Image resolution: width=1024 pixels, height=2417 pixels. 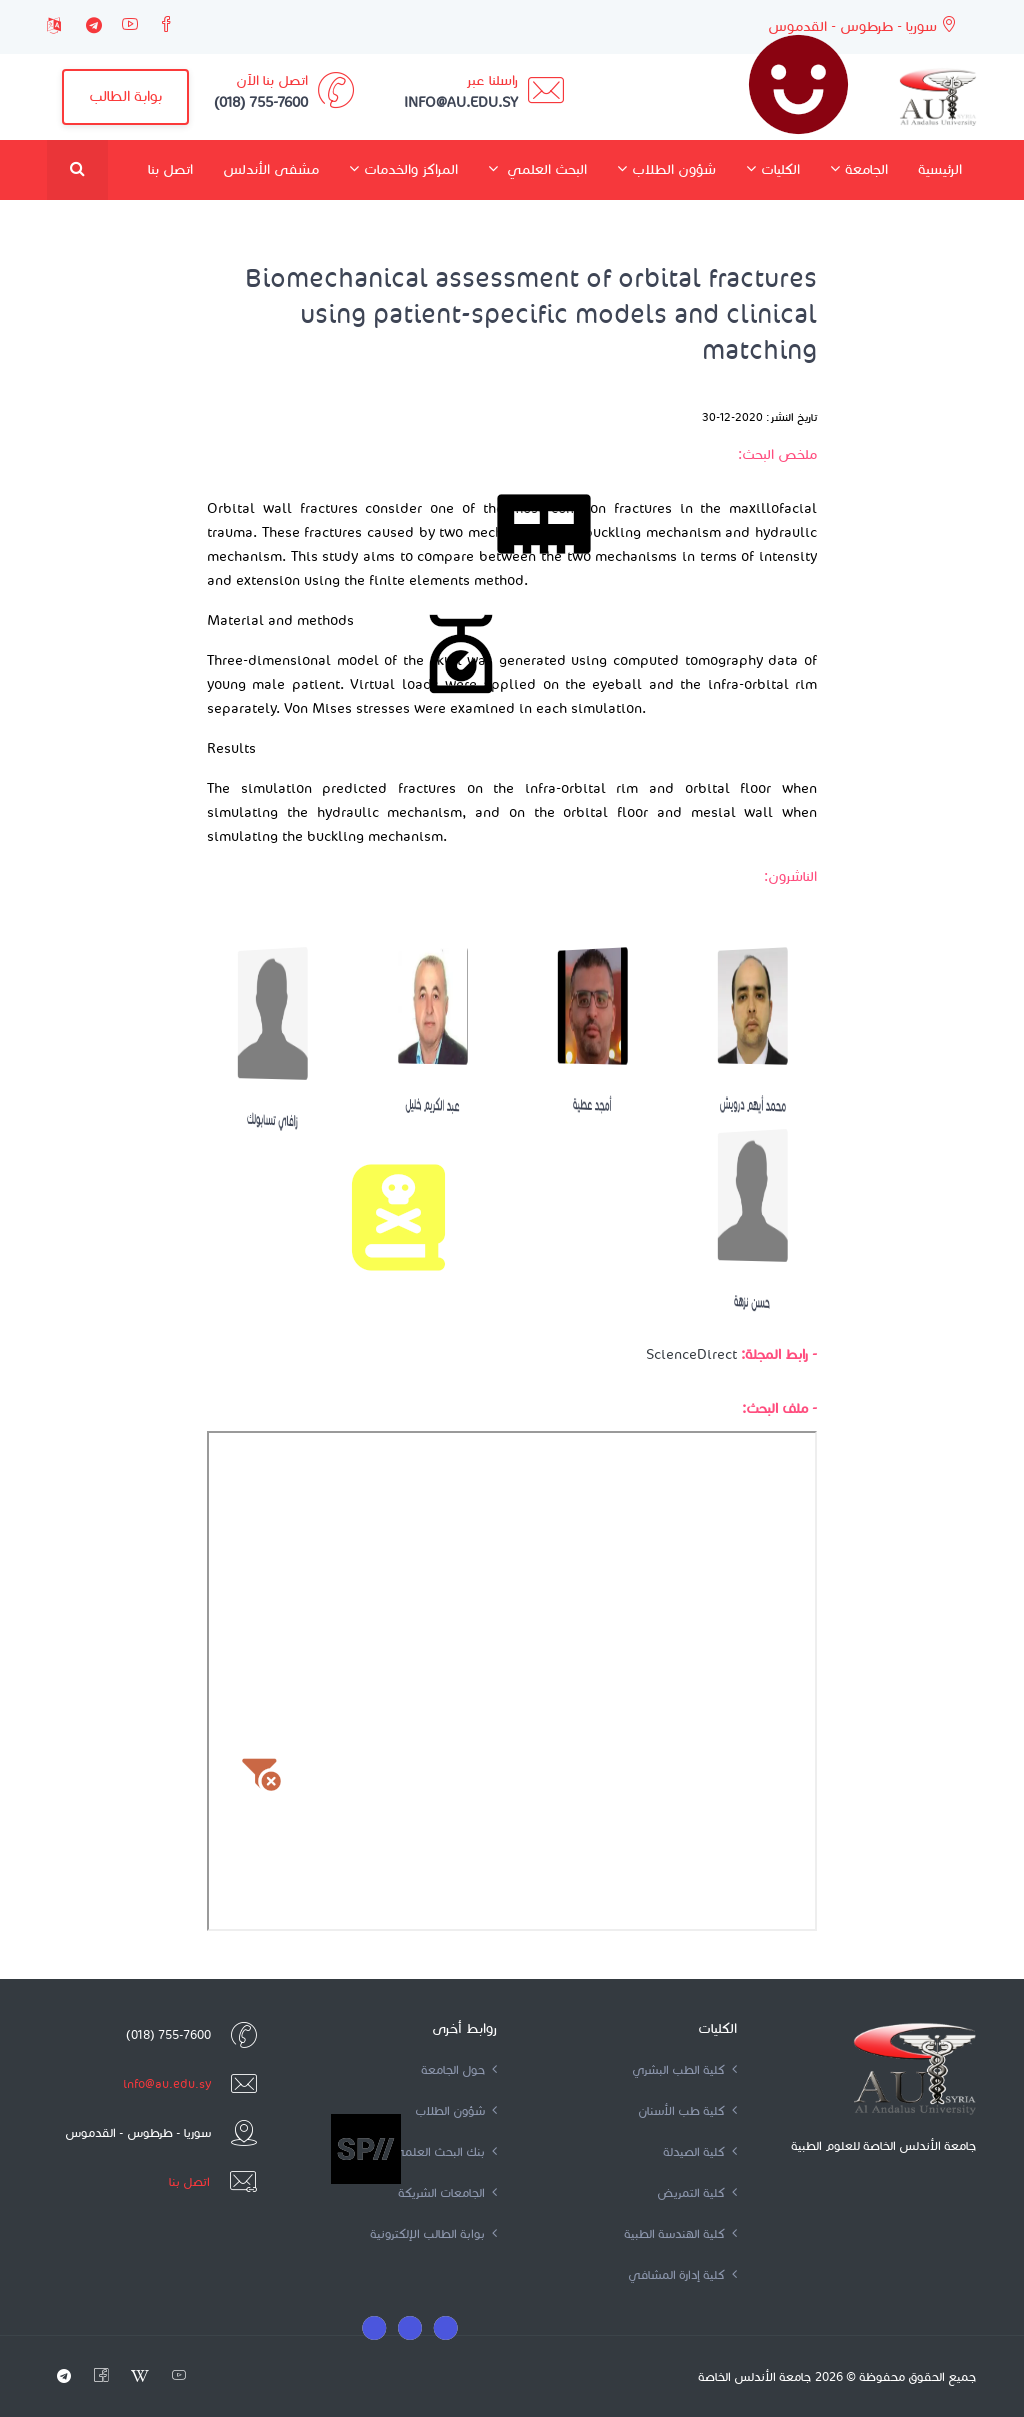 What do you see at coordinates (366, 2149) in the screenshot?
I see `stackpath company logo` at bounding box center [366, 2149].